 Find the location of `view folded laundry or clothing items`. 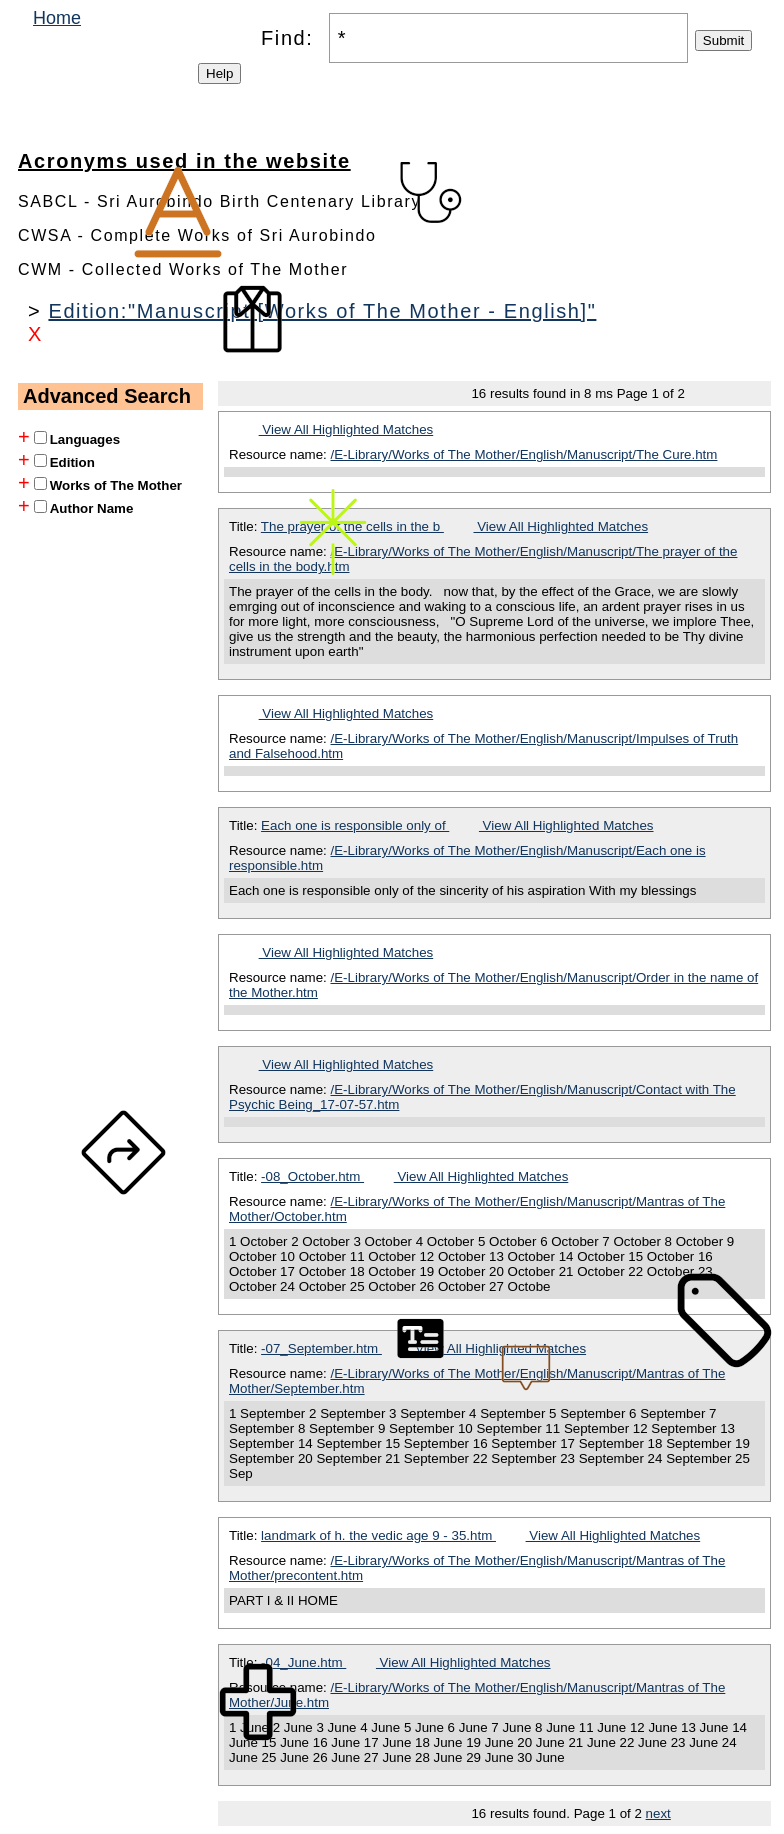

view folded laundry or clothing items is located at coordinates (252, 320).